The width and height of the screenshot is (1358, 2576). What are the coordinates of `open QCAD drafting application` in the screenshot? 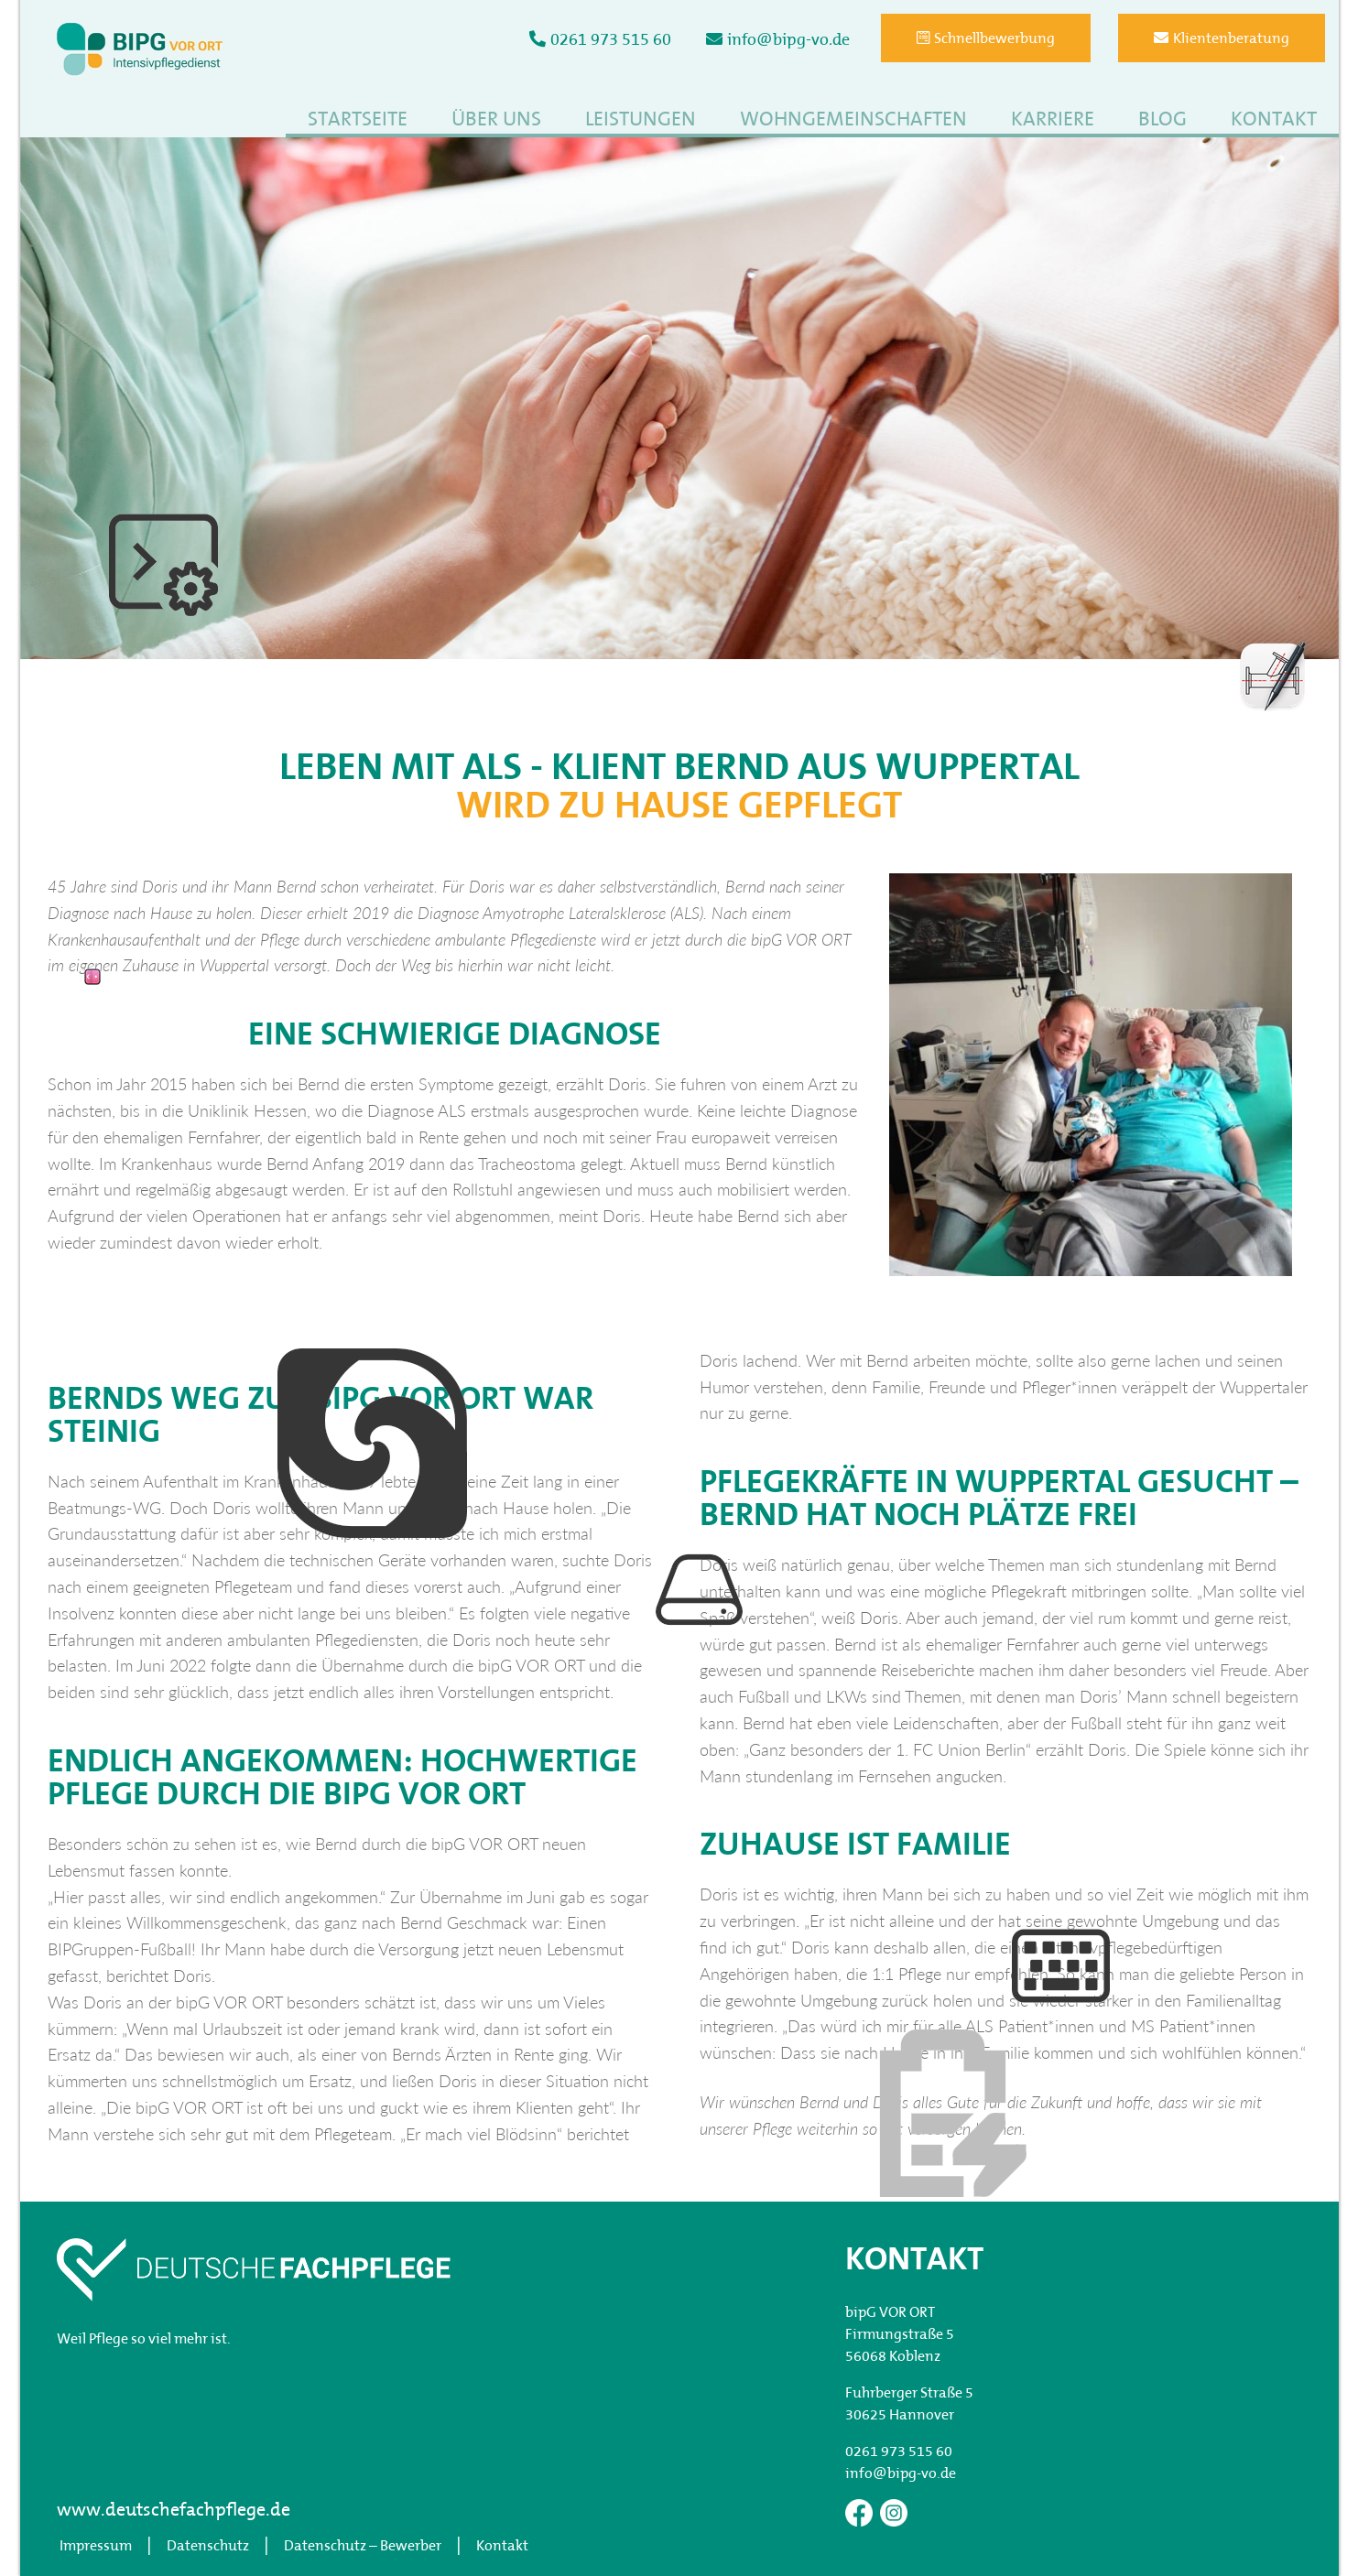 It's located at (1272, 675).